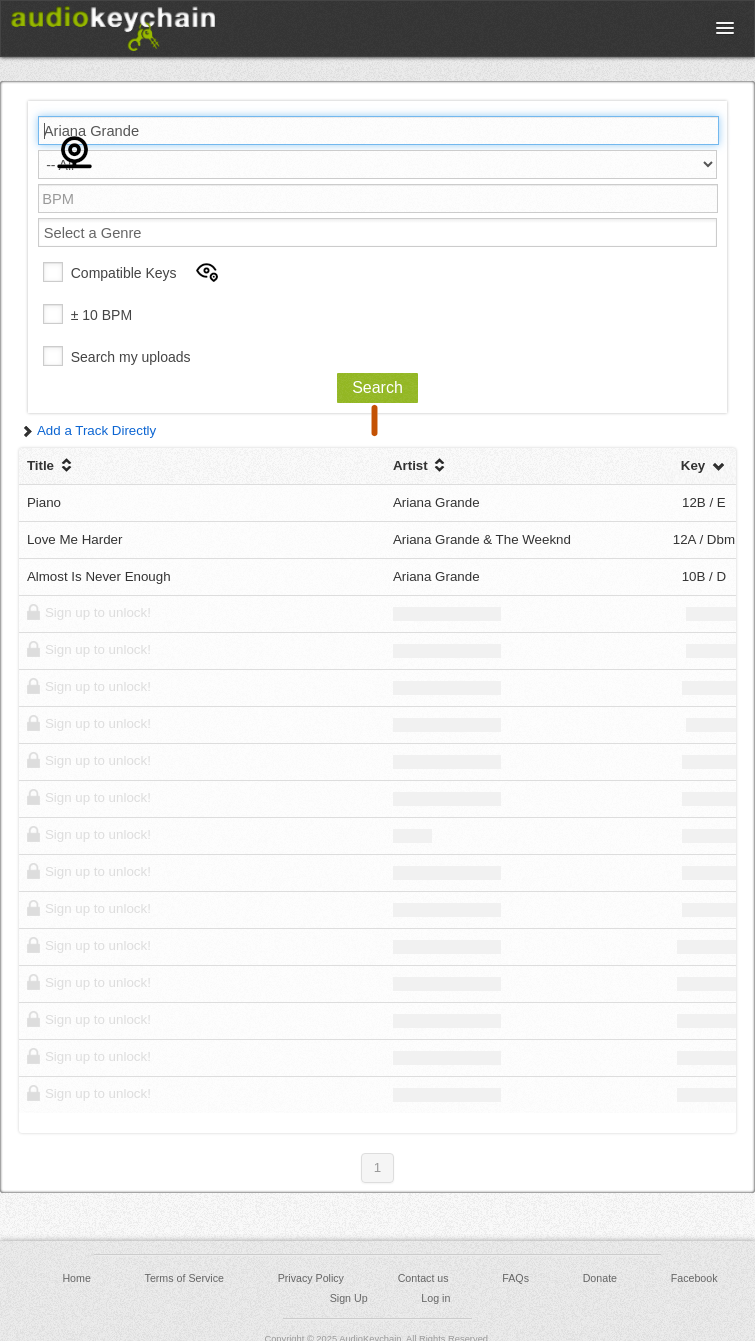 The width and height of the screenshot is (755, 1341). What do you see at coordinates (374, 420) in the screenshot?
I see `indicates information or help is available` at bounding box center [374, 420].